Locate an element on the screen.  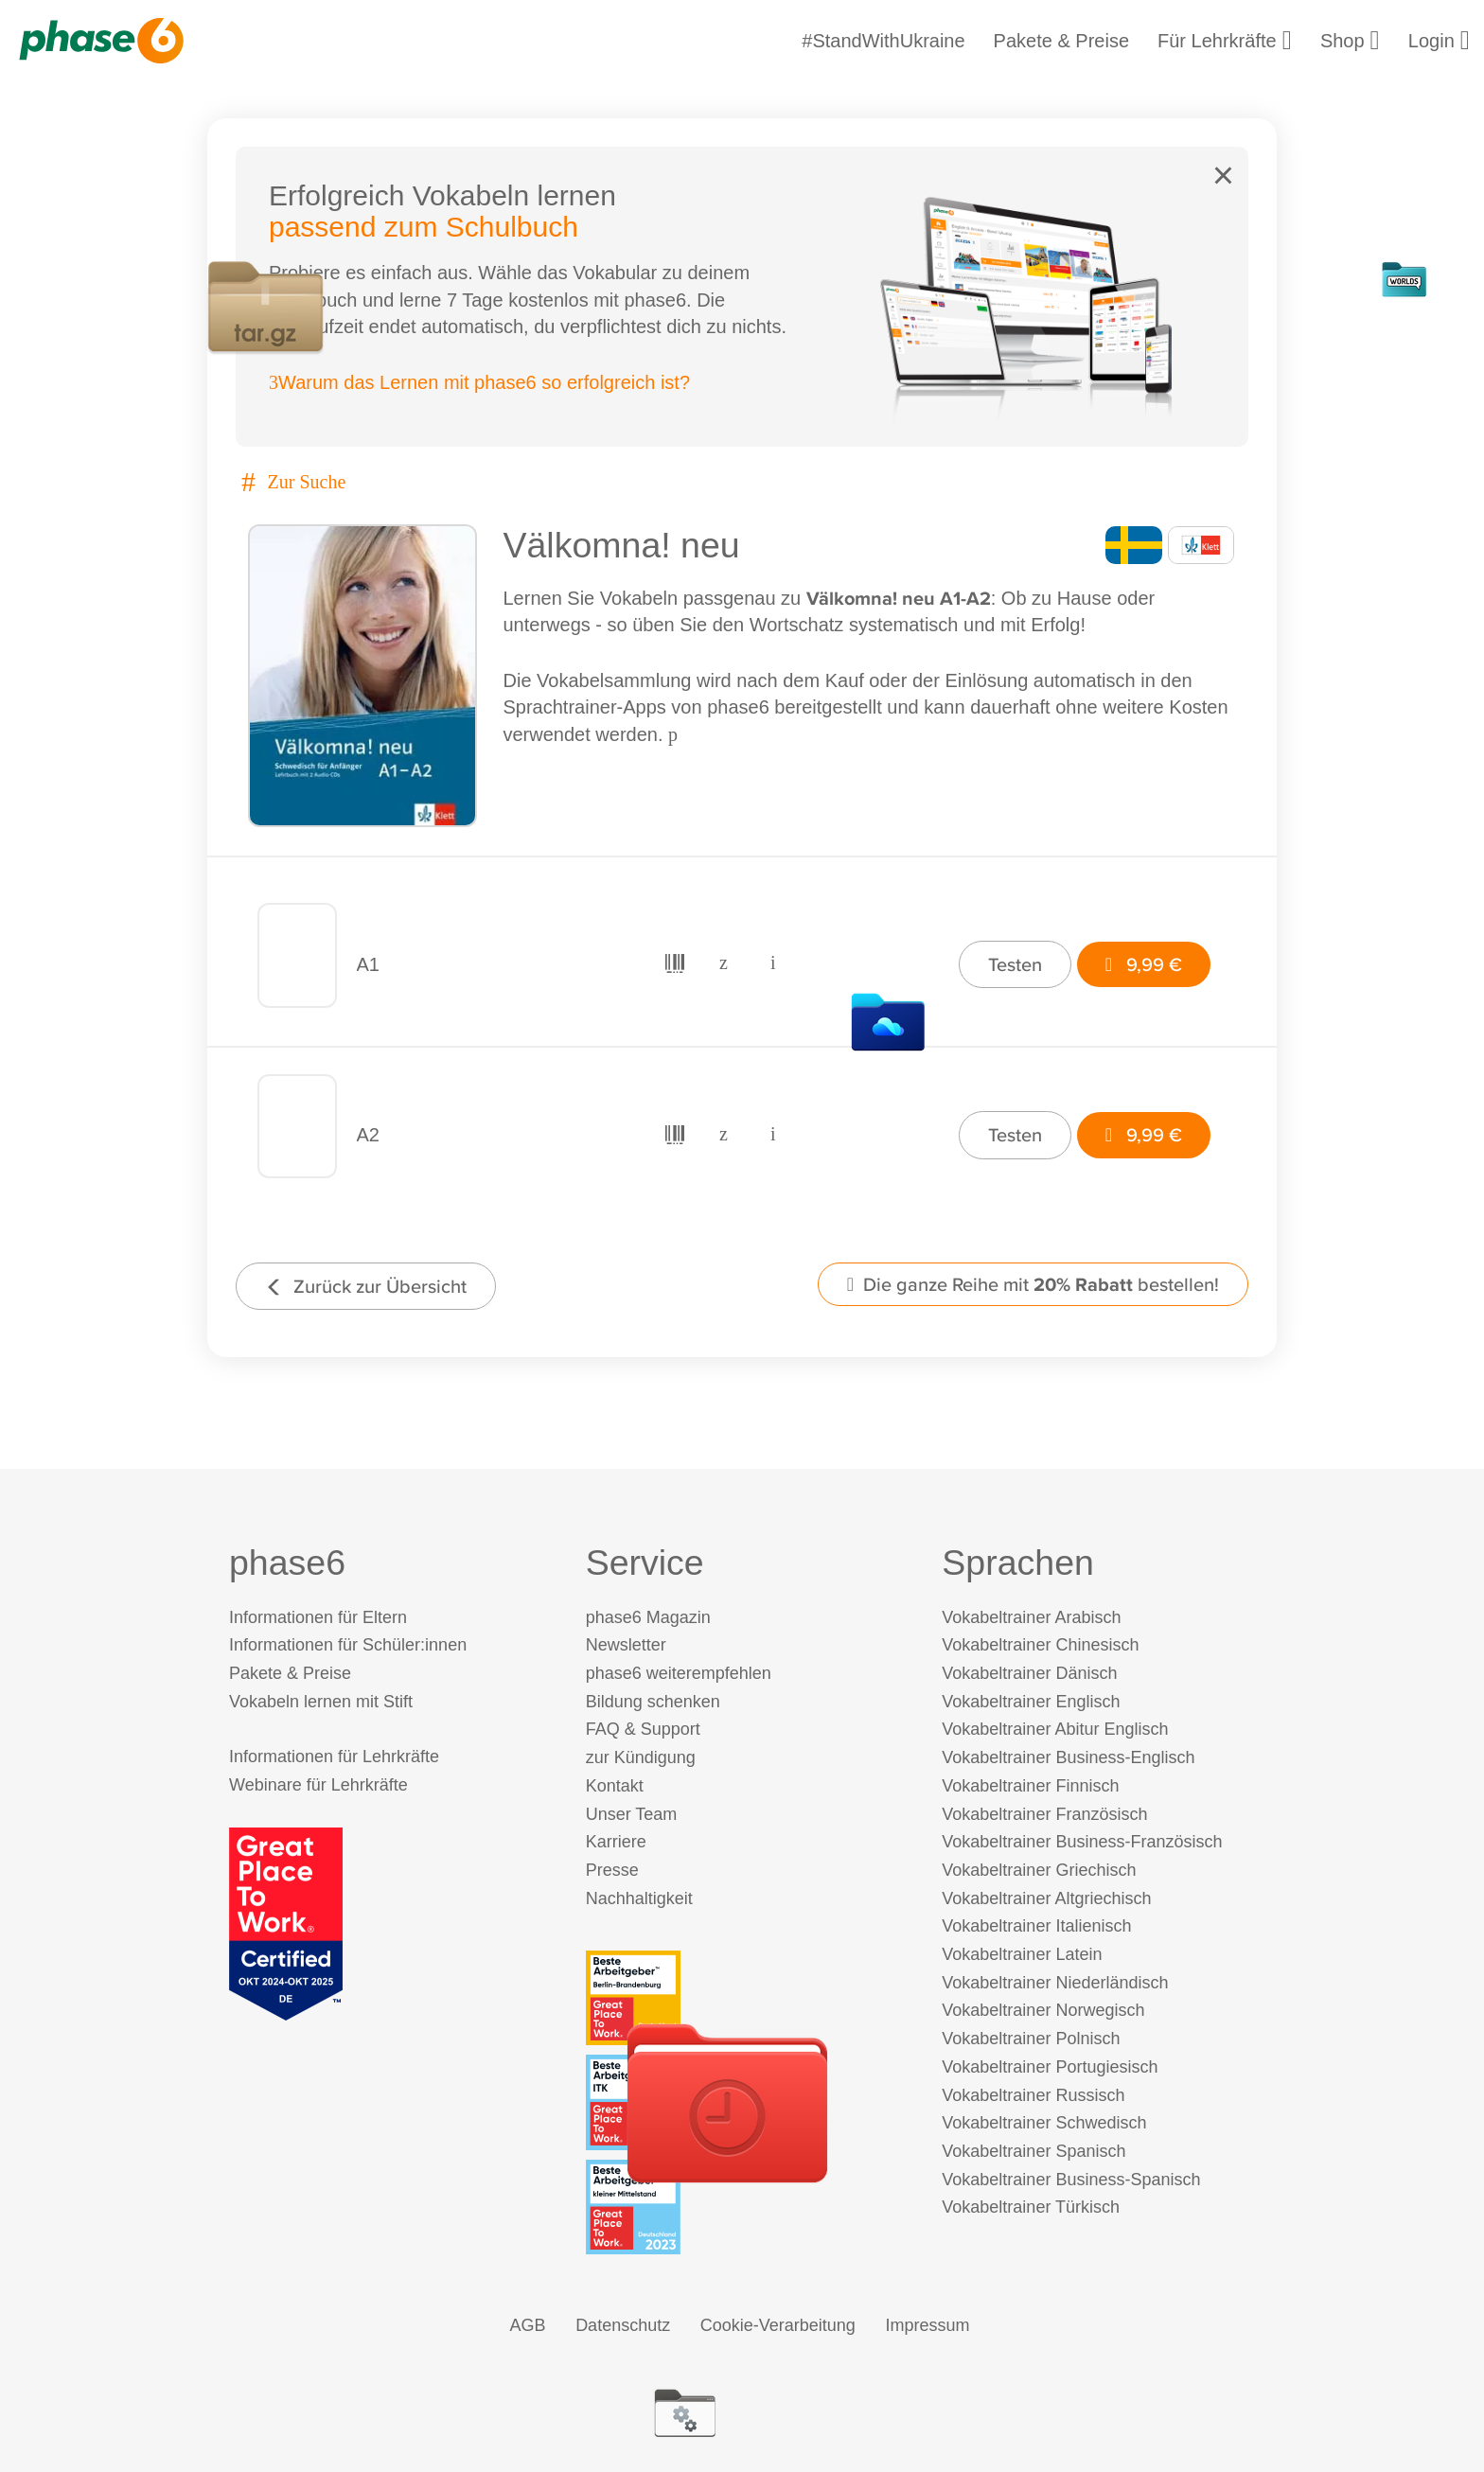
access temporary files folder is located at coordinates (727, 2103).